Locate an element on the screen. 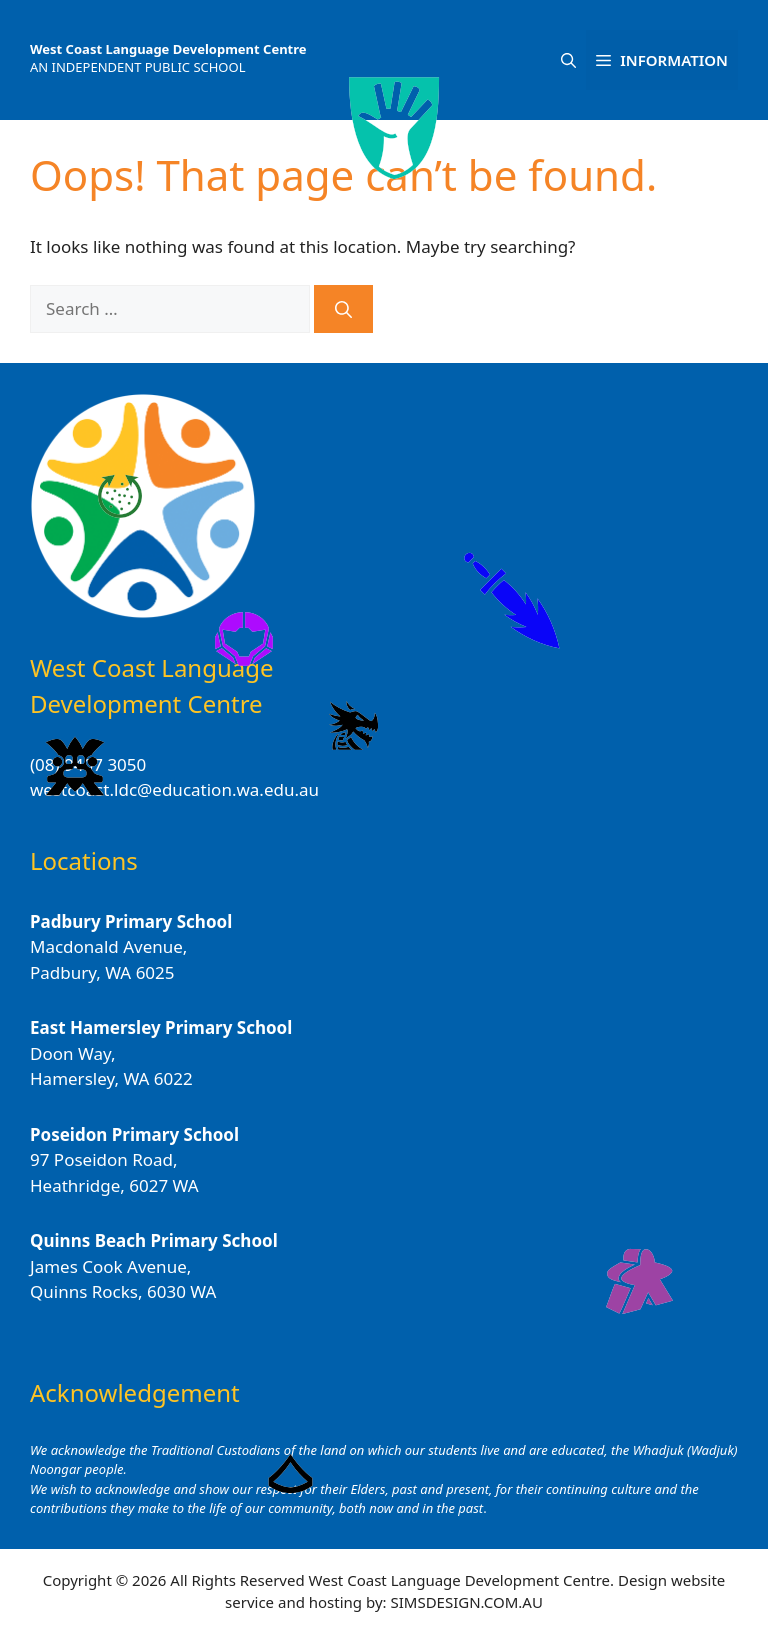 The height and width of the screenshot is (1634, 768). indicates a surrounding or encirclement action in gameplay is located at coordinates (120, 496).